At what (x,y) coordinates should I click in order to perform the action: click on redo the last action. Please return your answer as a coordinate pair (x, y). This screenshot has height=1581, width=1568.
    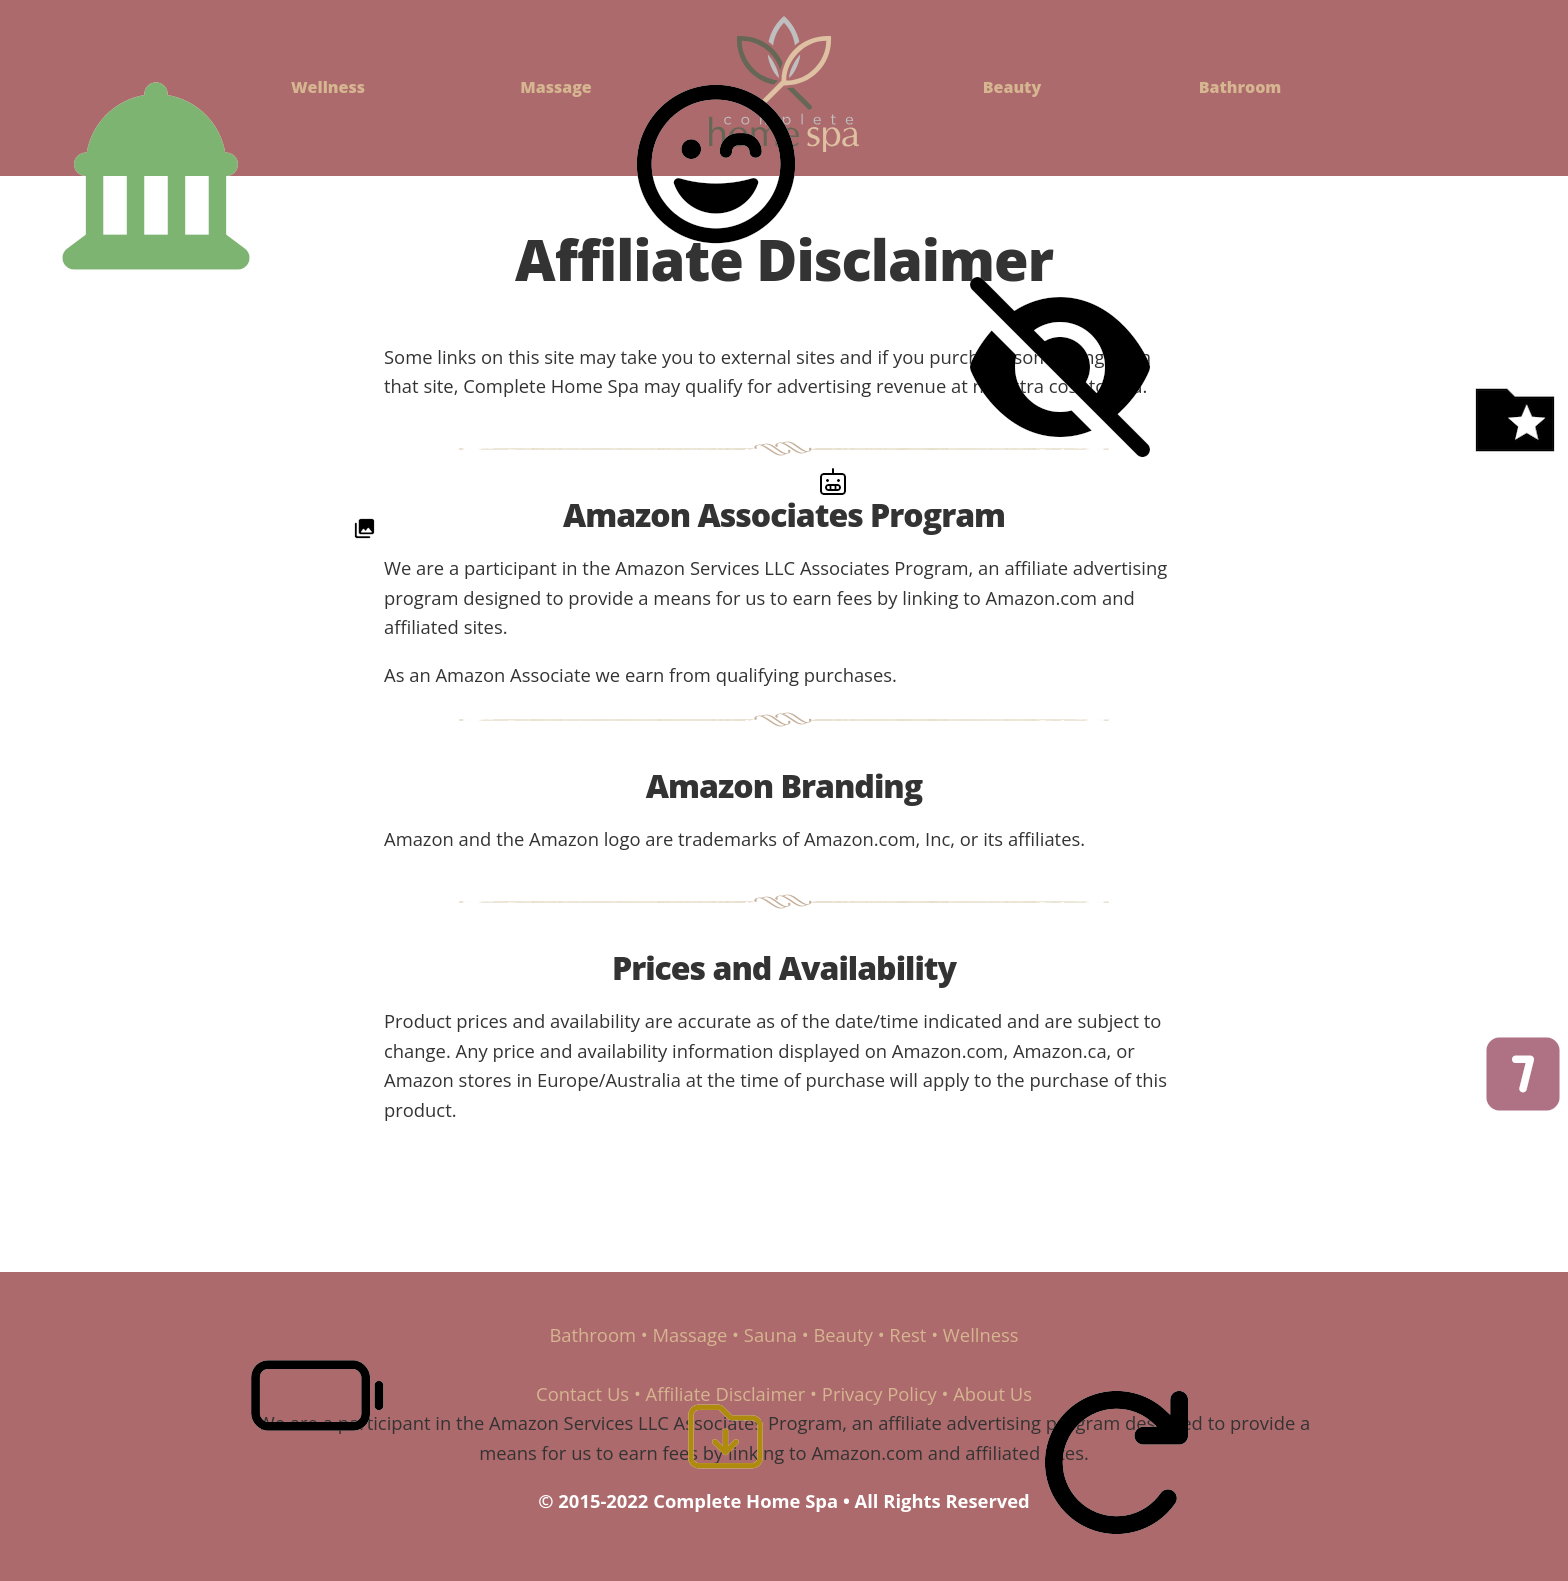
    Looking at the image, I should click on (1116, 1462).